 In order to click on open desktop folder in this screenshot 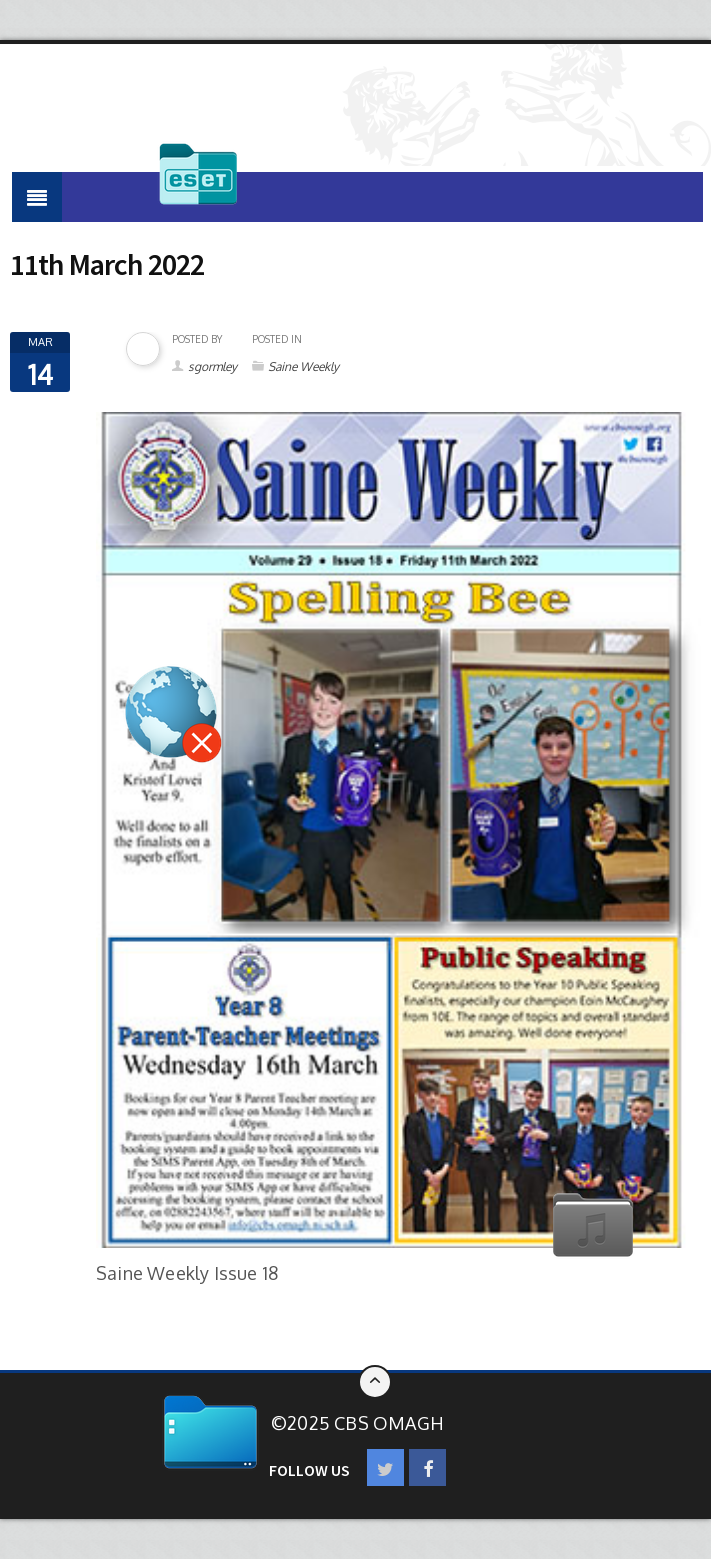, I will do `click(210, 1434)`.